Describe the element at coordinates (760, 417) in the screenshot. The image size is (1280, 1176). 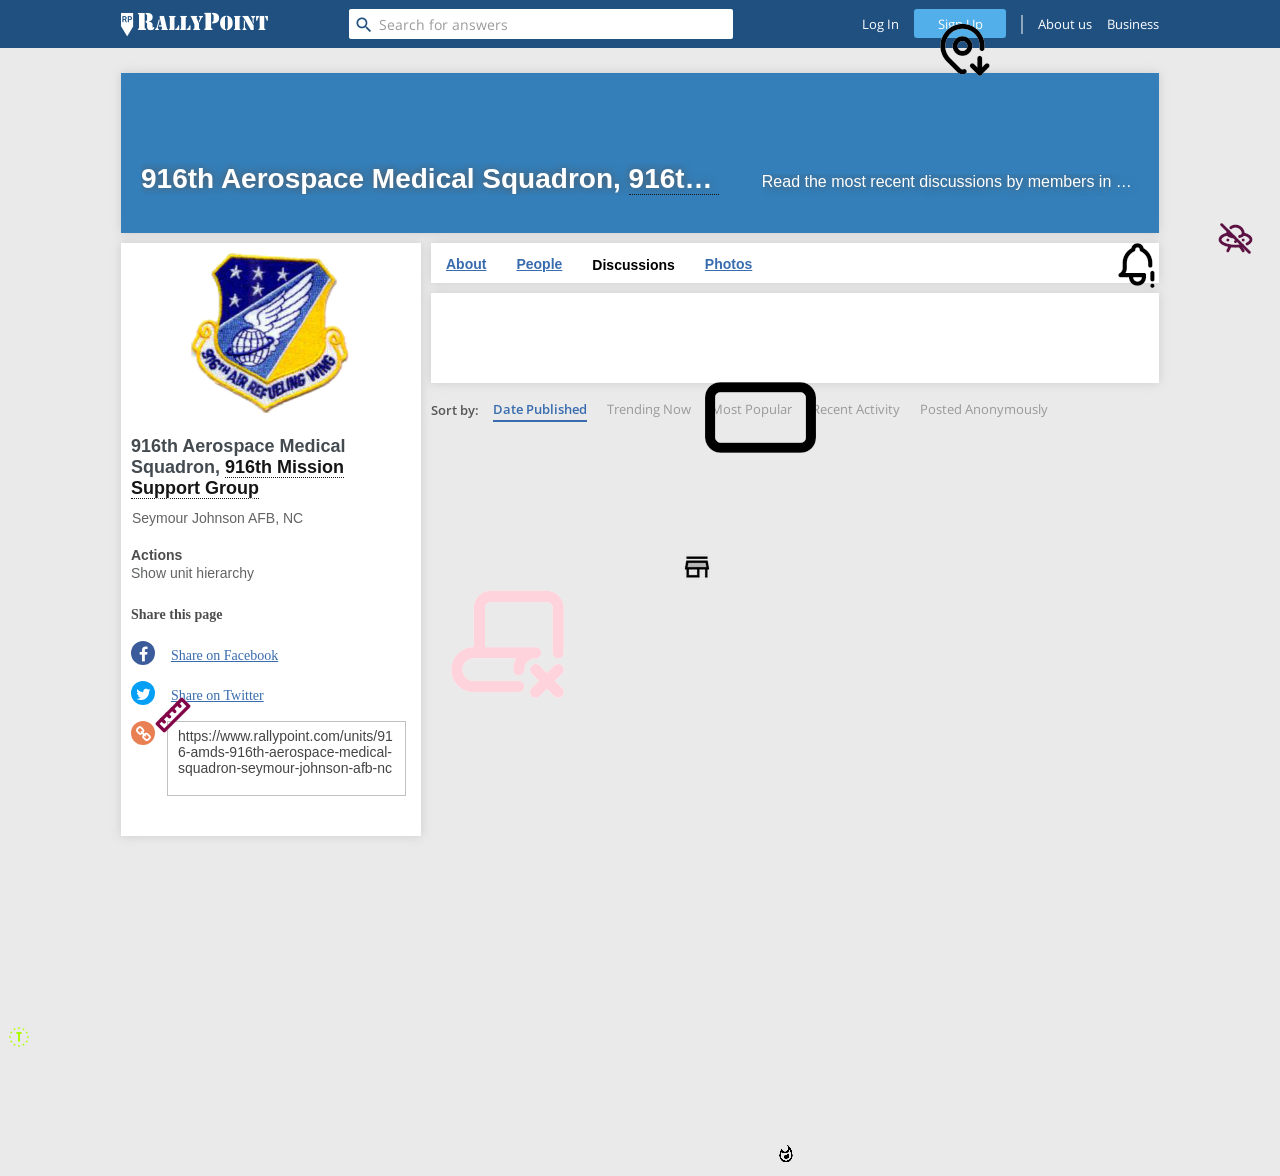
I see `toggle to landscape orientation` at that location.